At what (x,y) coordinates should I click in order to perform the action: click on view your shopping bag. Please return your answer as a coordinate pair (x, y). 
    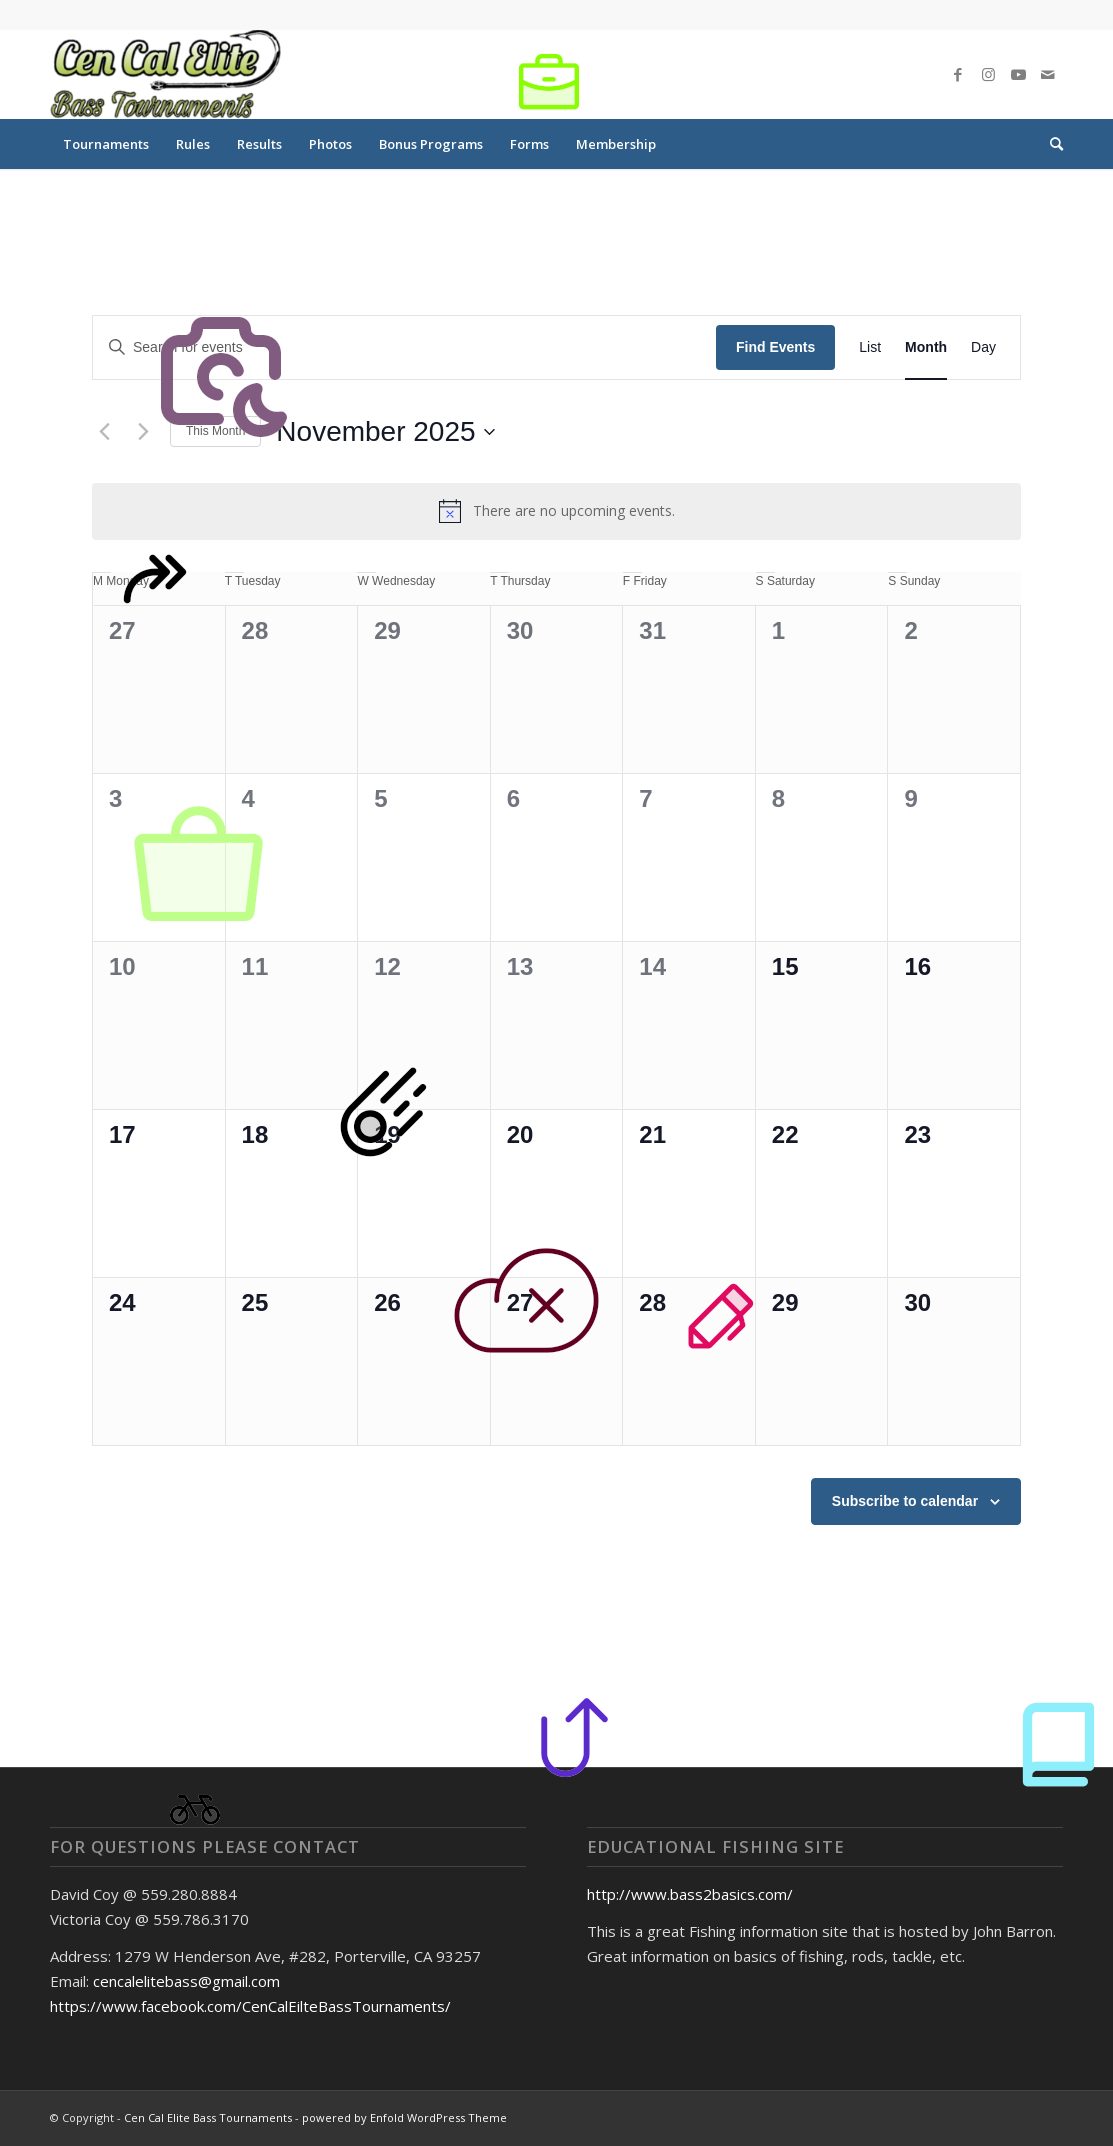
    Looking at the image, I should click on (198, 870).